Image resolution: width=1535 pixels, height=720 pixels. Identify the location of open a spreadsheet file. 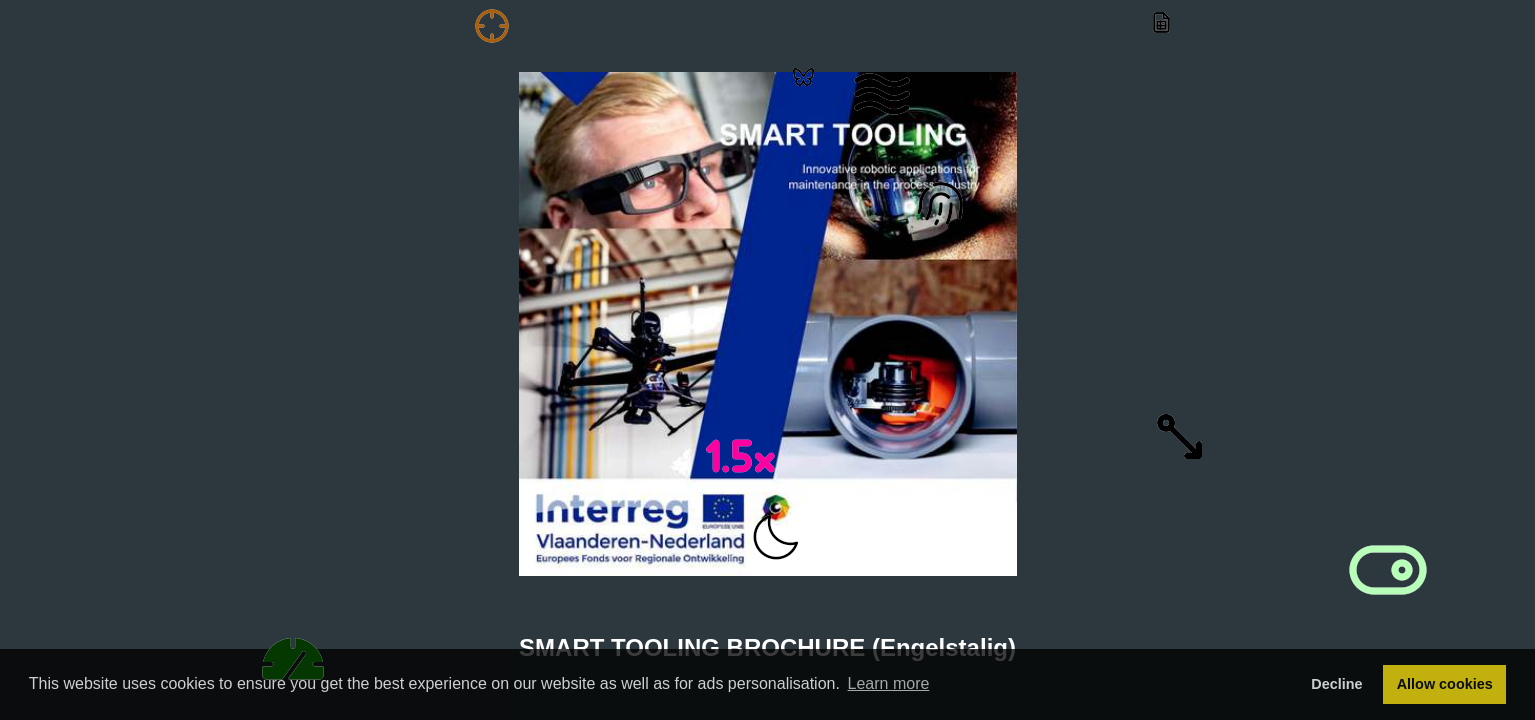
(1161, 22).